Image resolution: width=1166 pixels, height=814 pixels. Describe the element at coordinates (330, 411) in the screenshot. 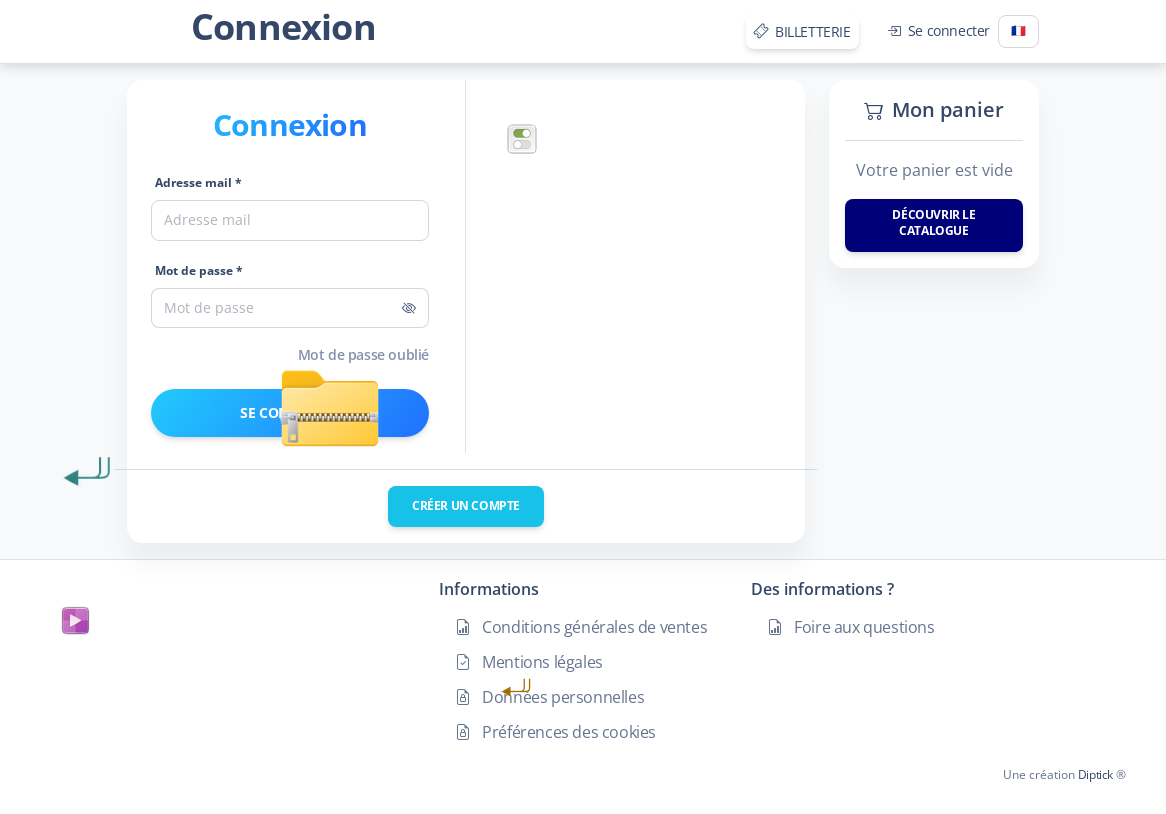

I see `open a compressed zip folder` at that location.